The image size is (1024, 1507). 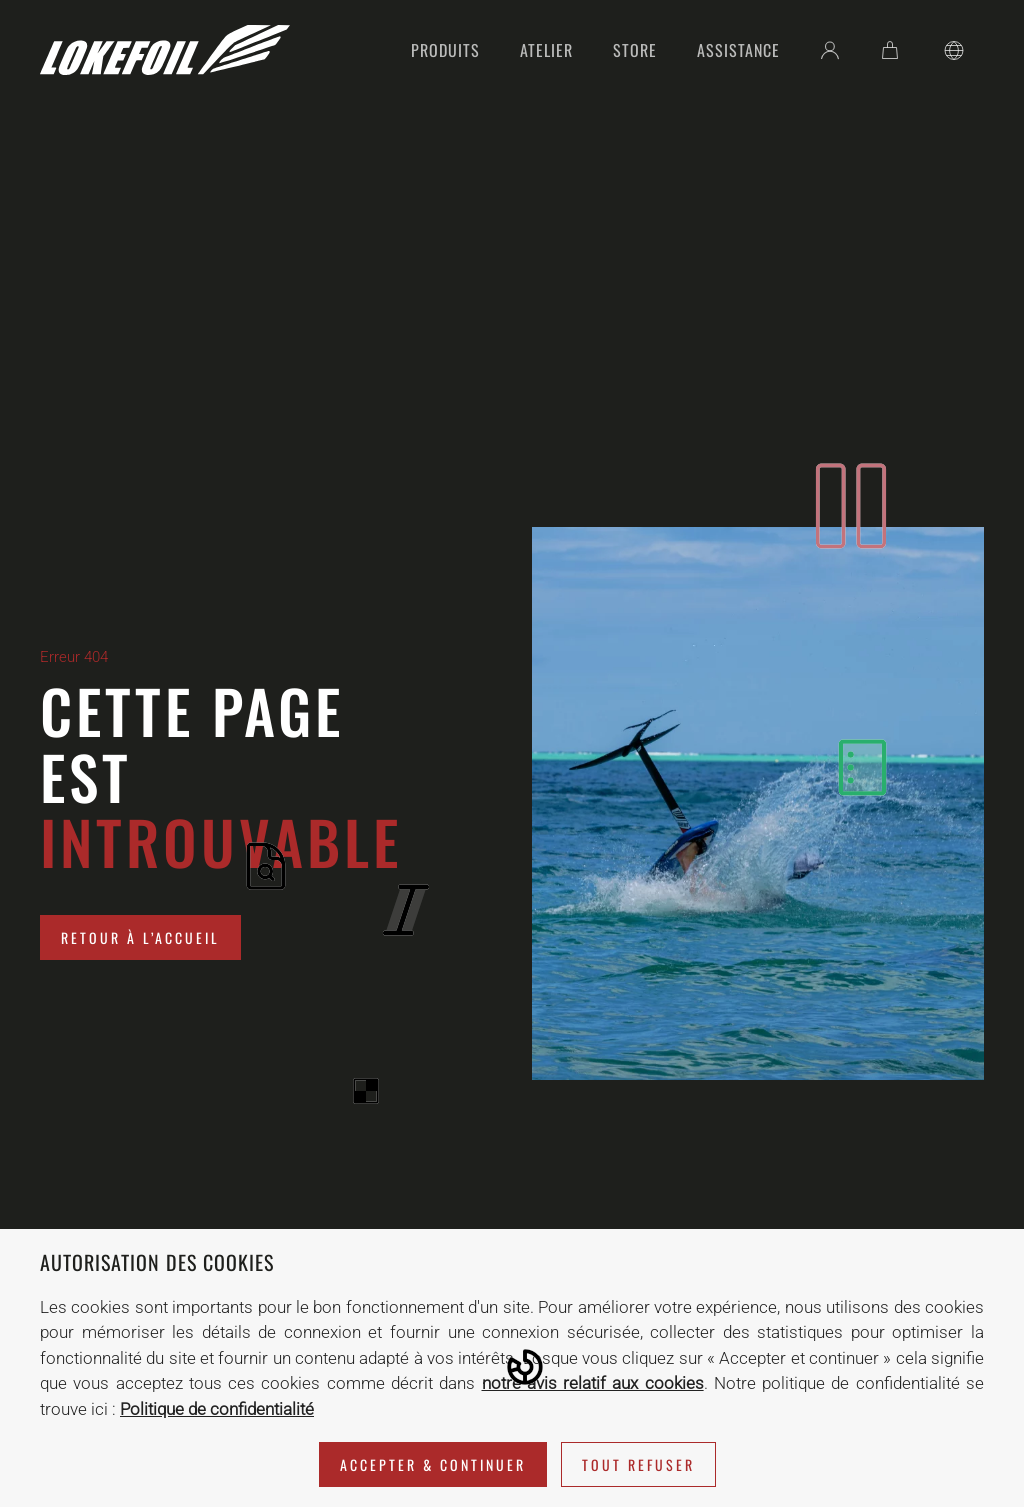 What do you see at coordinates (525, 1367) in the screenshot?
I see `view analytics or statistics breakdown` at bounding box center [525, 1367].